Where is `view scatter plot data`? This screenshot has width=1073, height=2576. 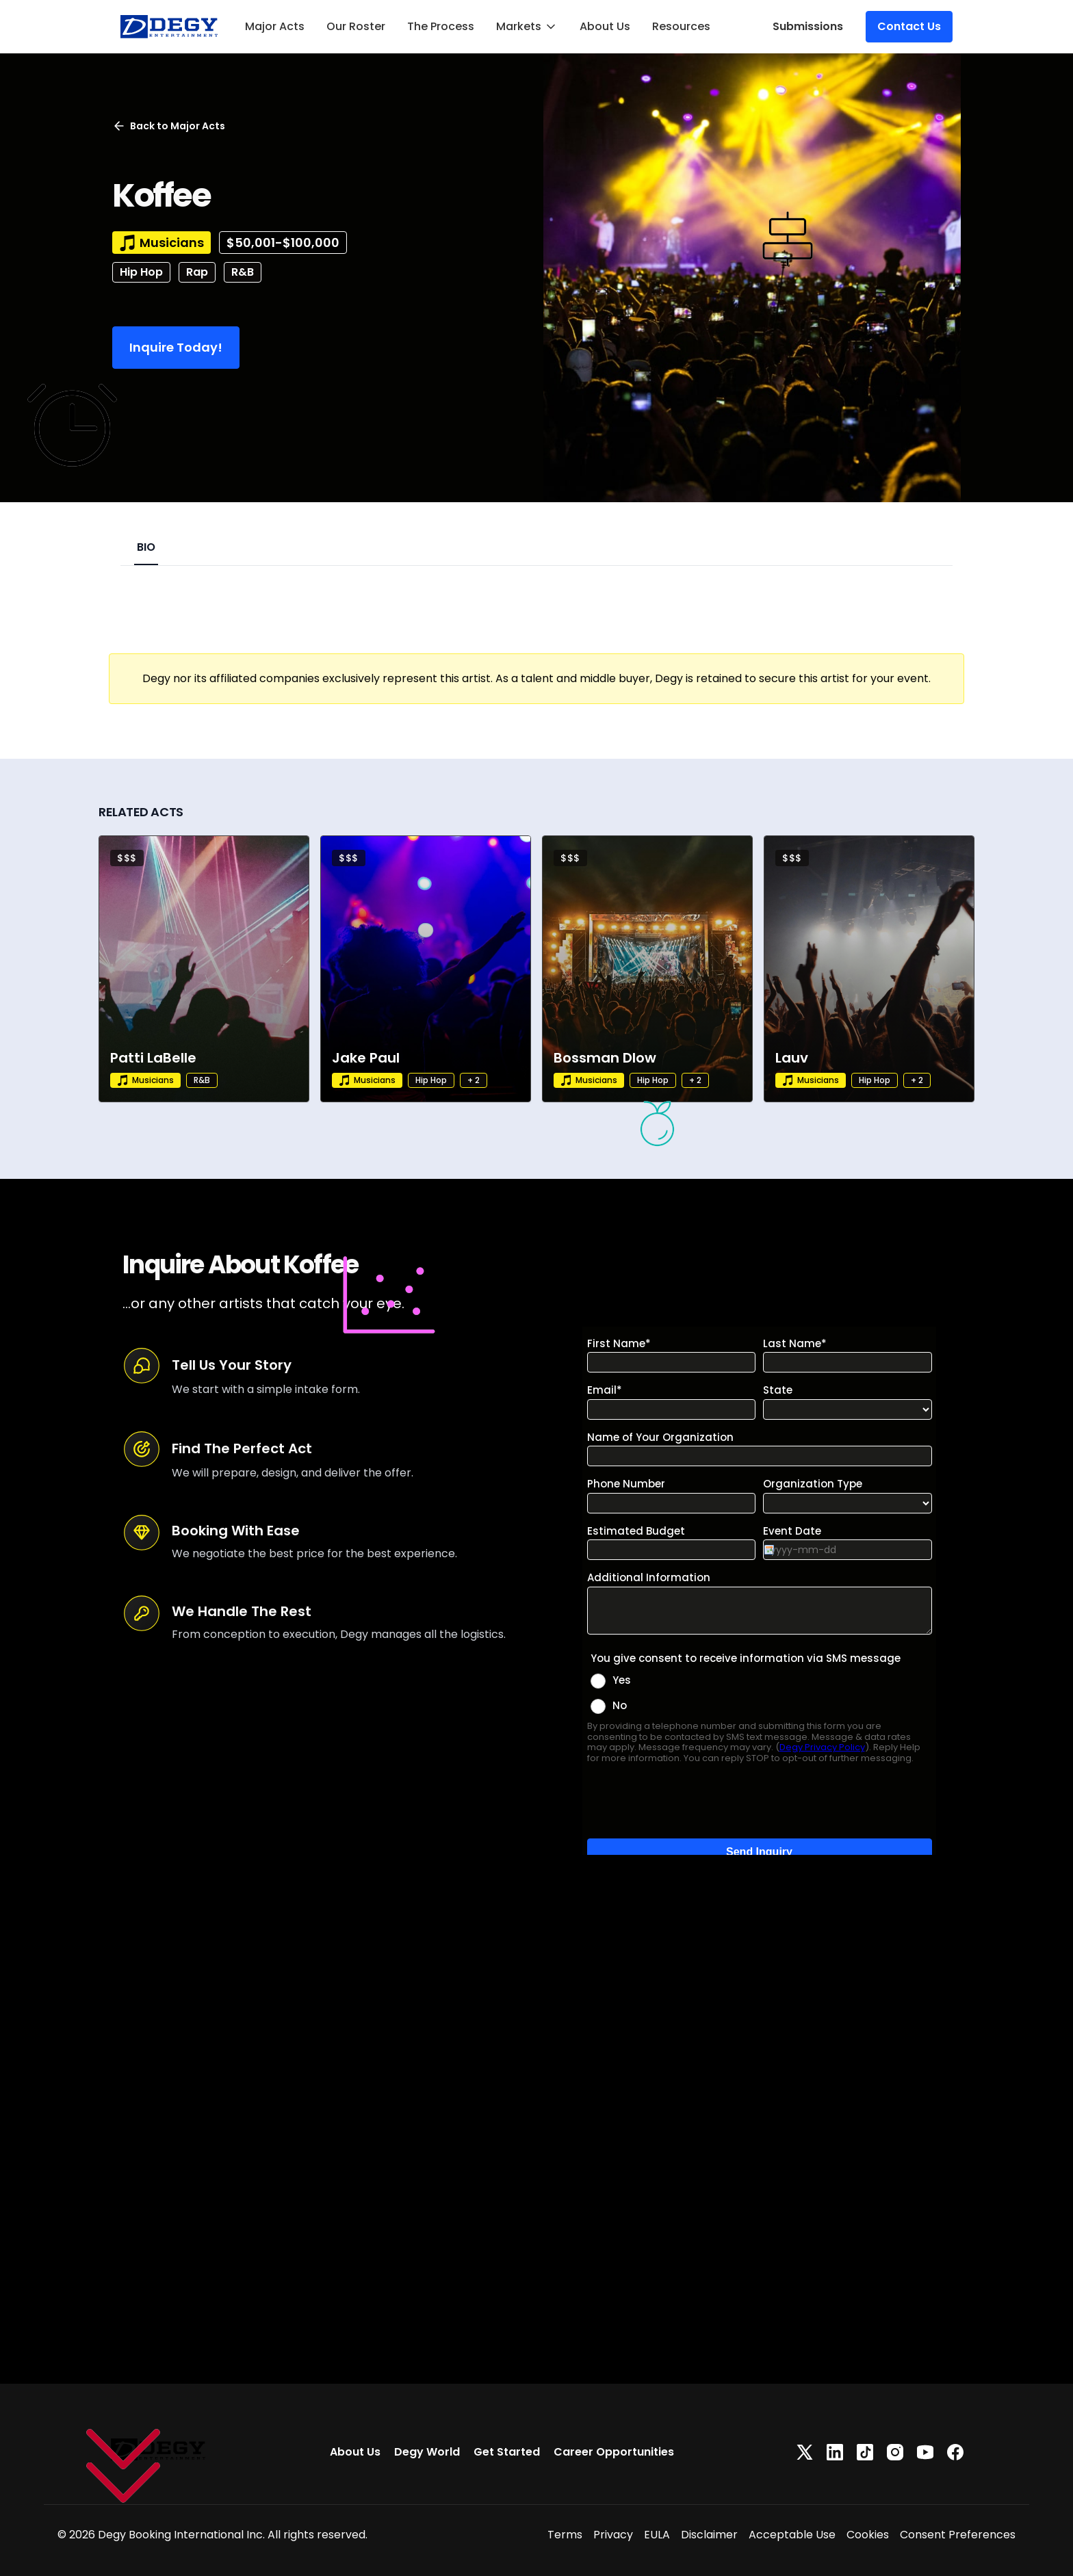 view scatter plot data is located at coordinates (389, 1294).